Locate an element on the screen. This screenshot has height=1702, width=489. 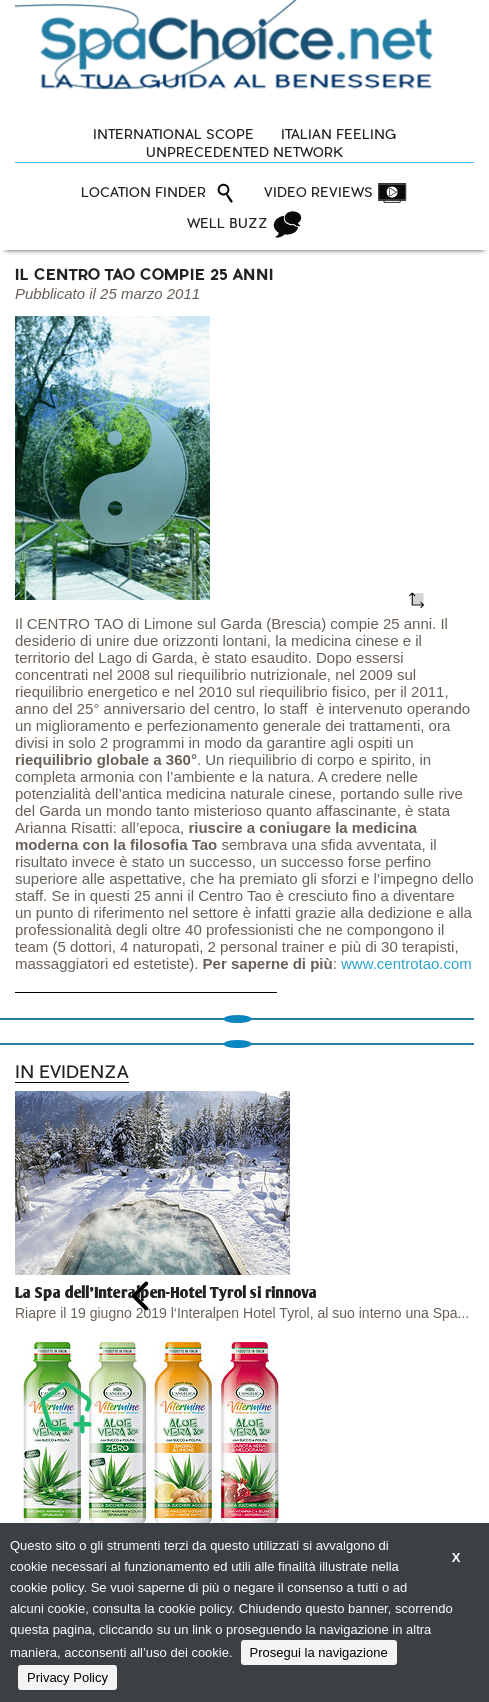
resize or scale an object is located at coordinates (416, 600).